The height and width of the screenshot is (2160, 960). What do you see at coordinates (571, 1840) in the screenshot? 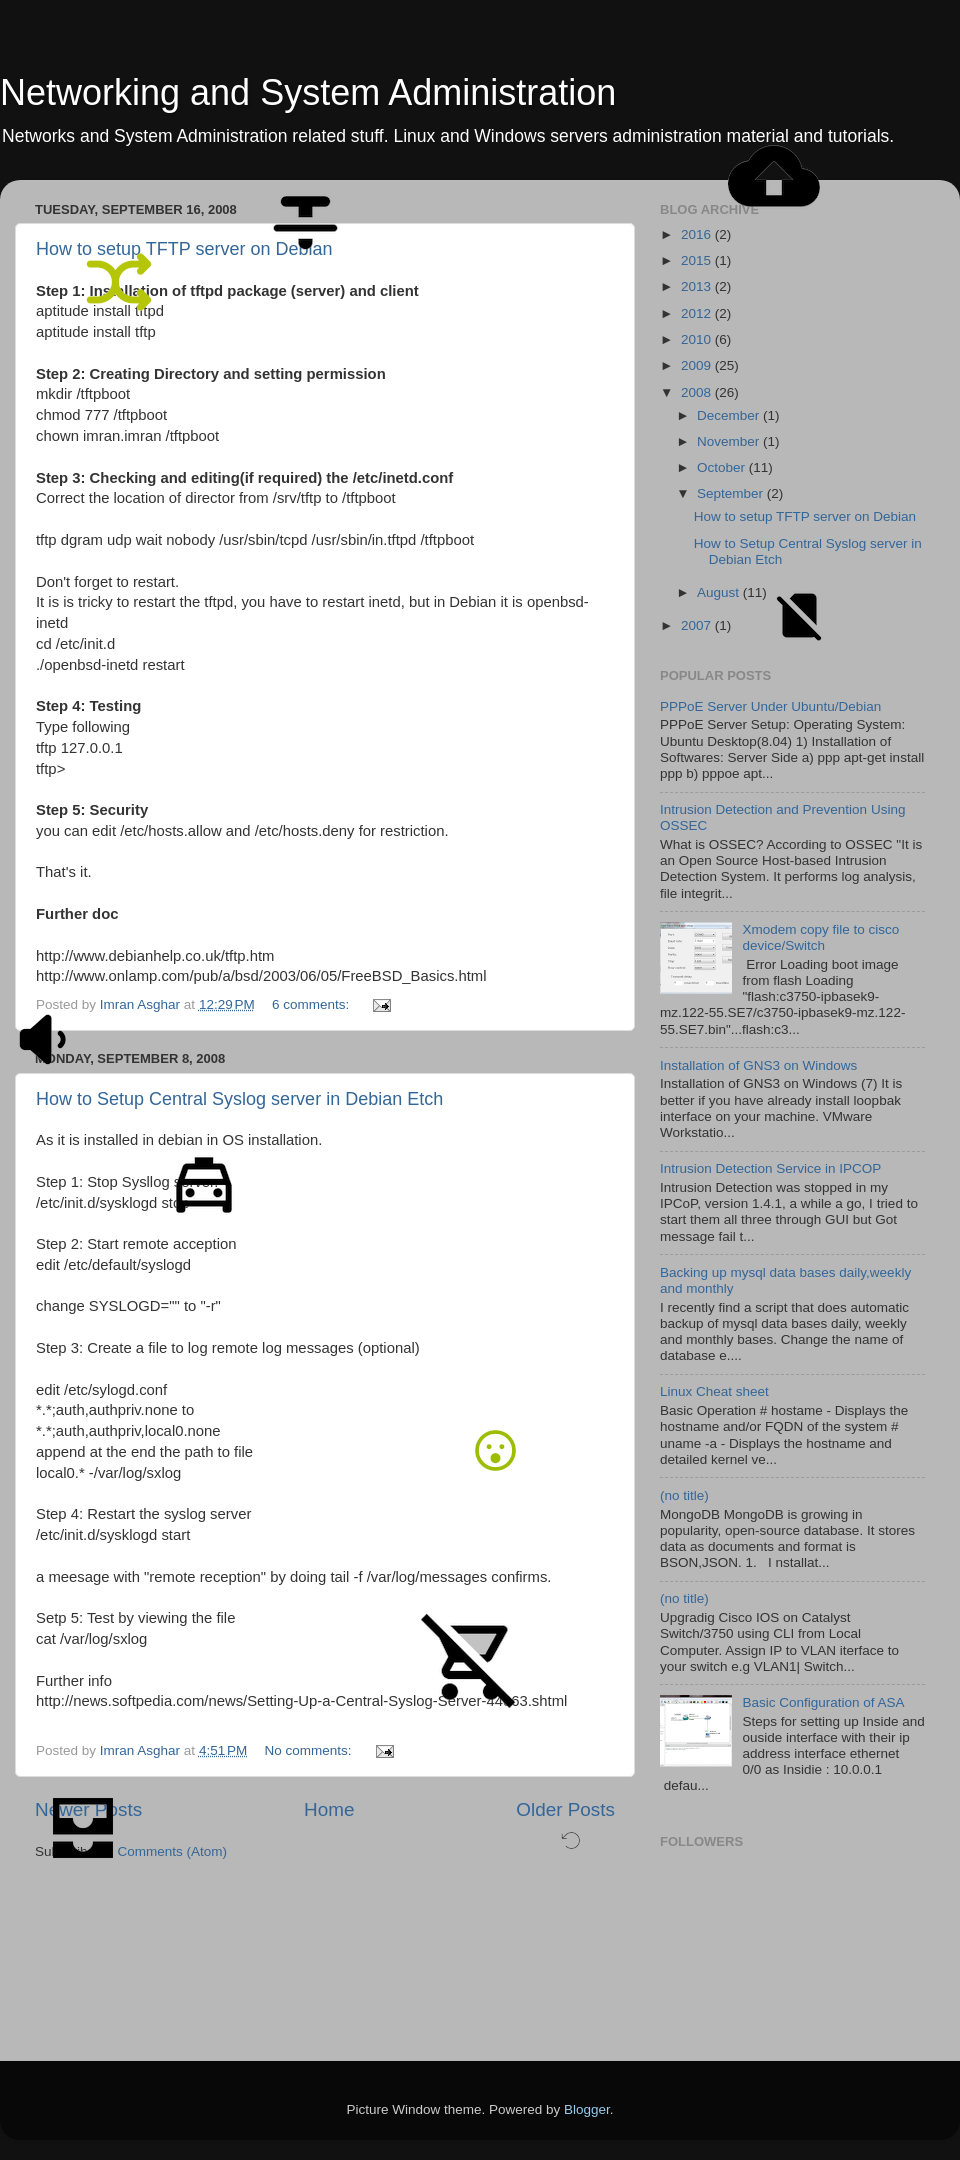
I see `undo last action` at bounding box center [571, 1840].